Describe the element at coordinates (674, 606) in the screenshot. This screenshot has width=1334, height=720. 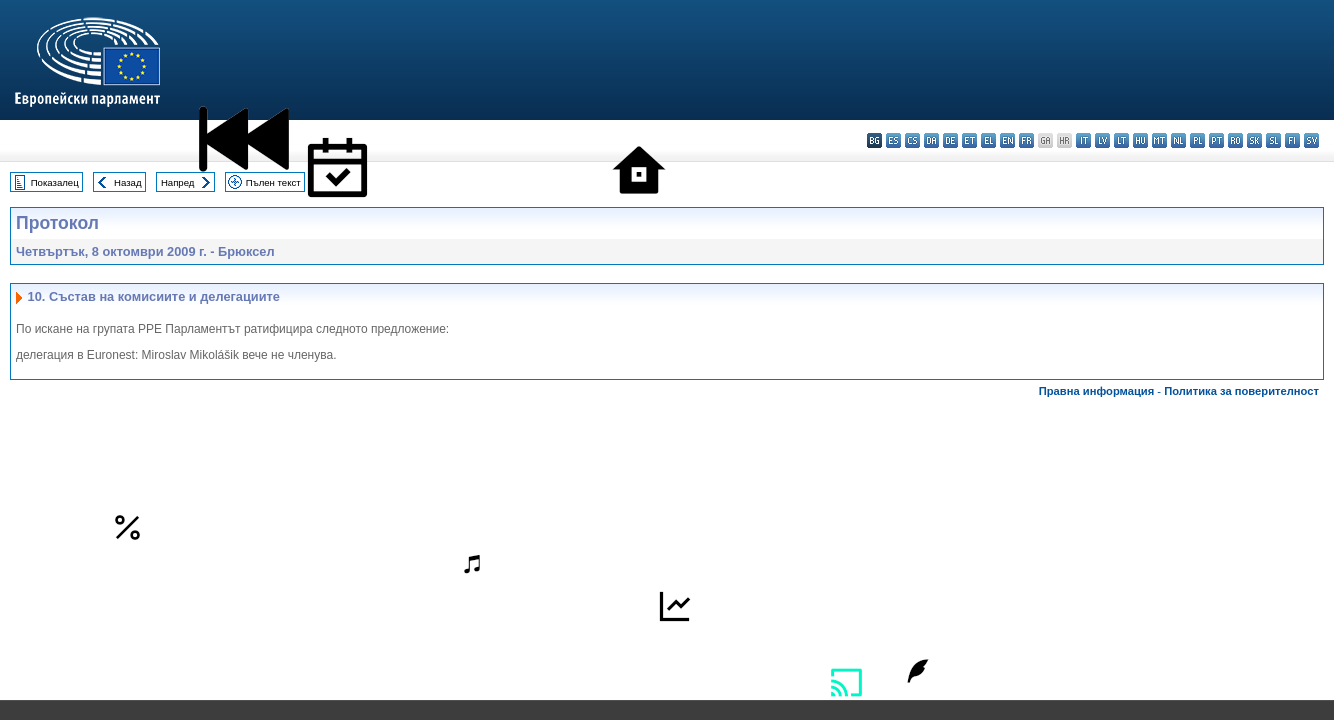
I see `view analytics or performance data` at that location.